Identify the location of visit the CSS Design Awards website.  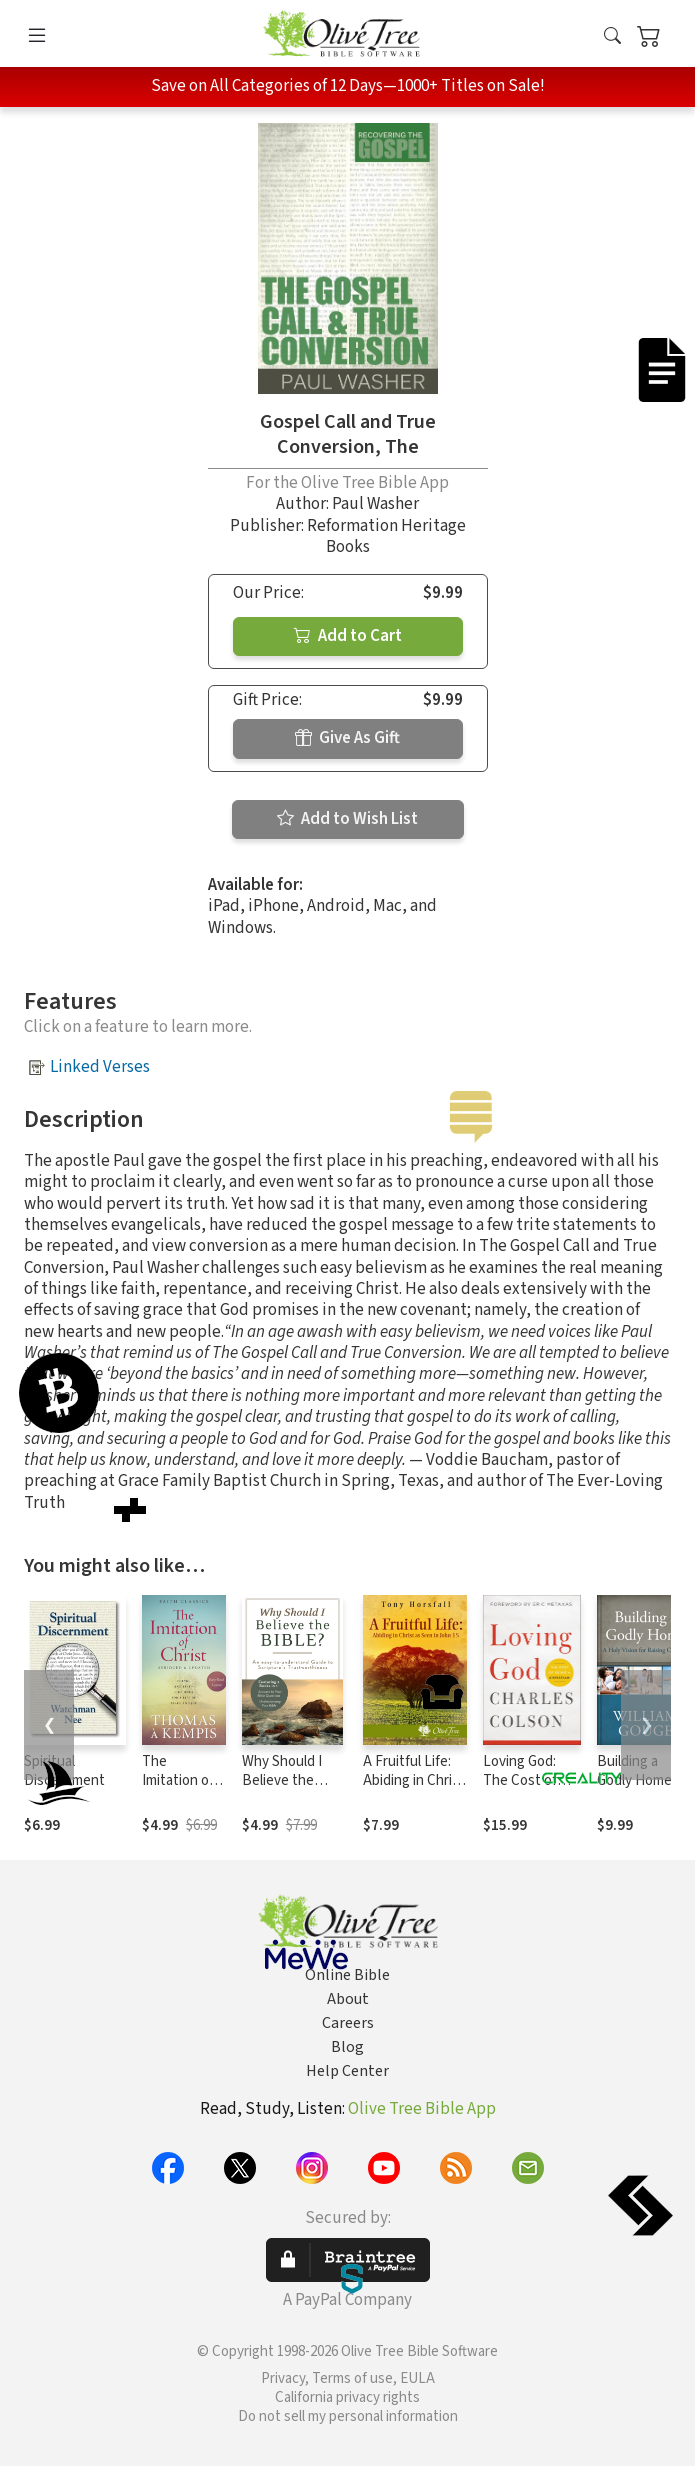
(640, 2205).